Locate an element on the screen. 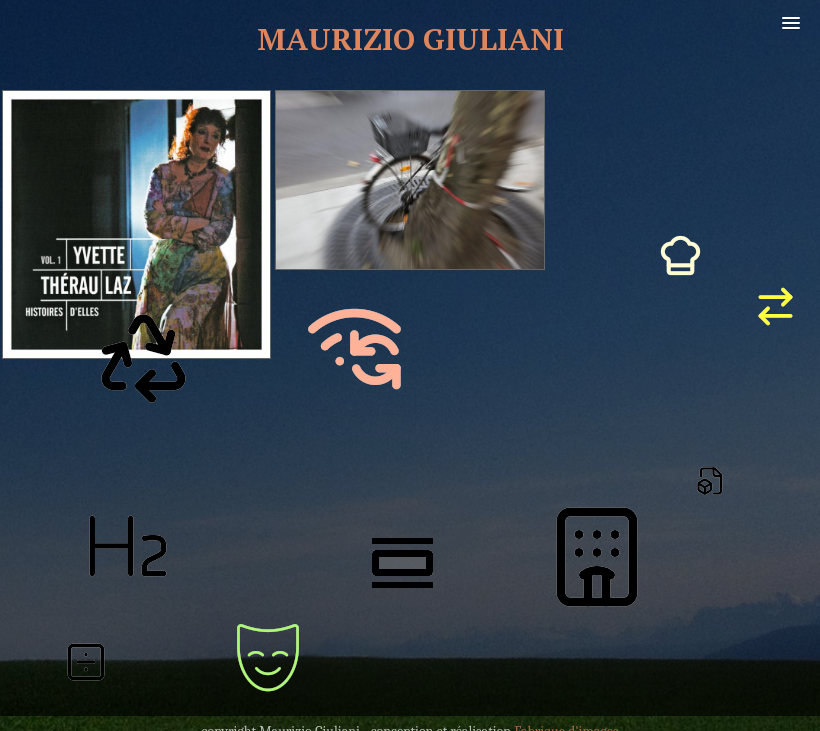  format text as heading level 2 is located at coordinates (128, 546).